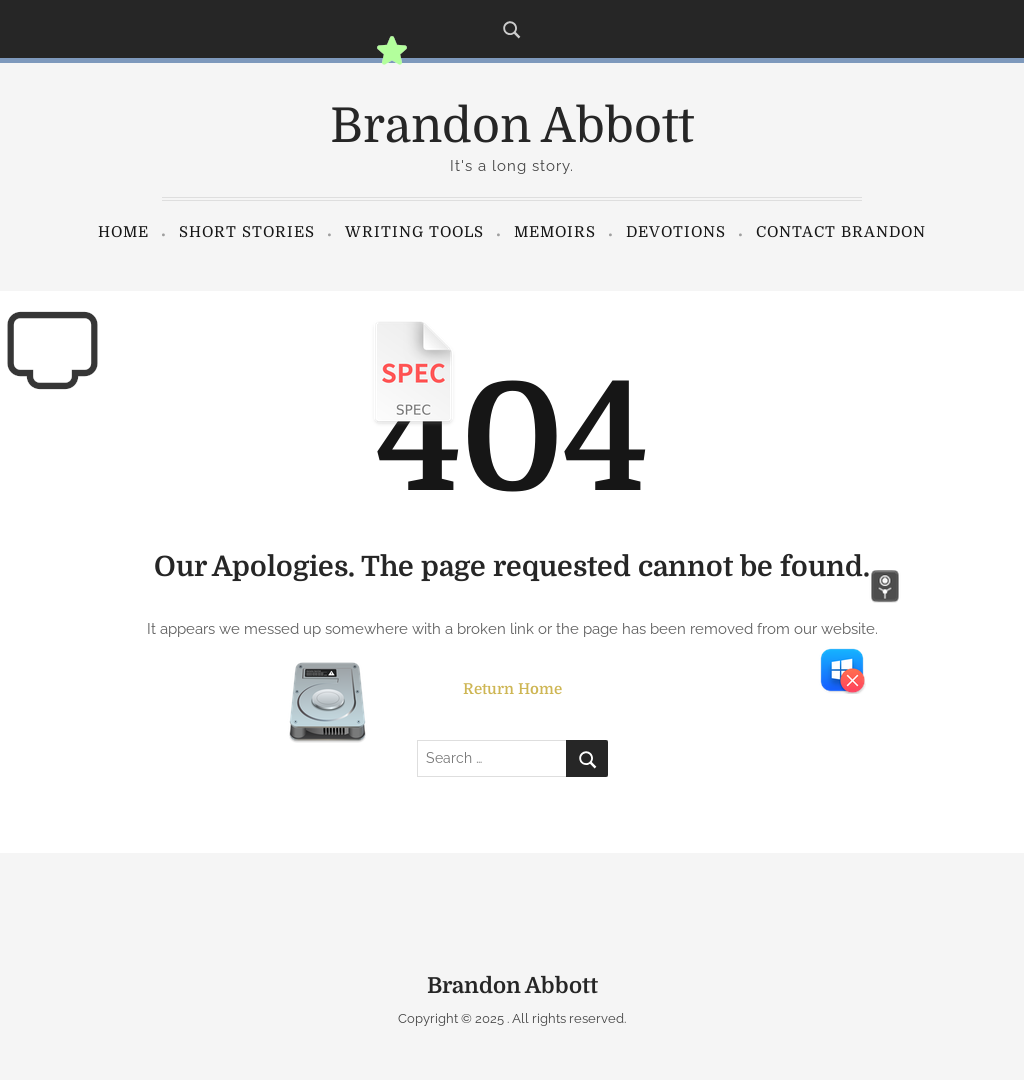  What do you see at coordinates (327, 701) in the screenshot?
I see `access local hard drive storage` at bounding box center [327, 701].